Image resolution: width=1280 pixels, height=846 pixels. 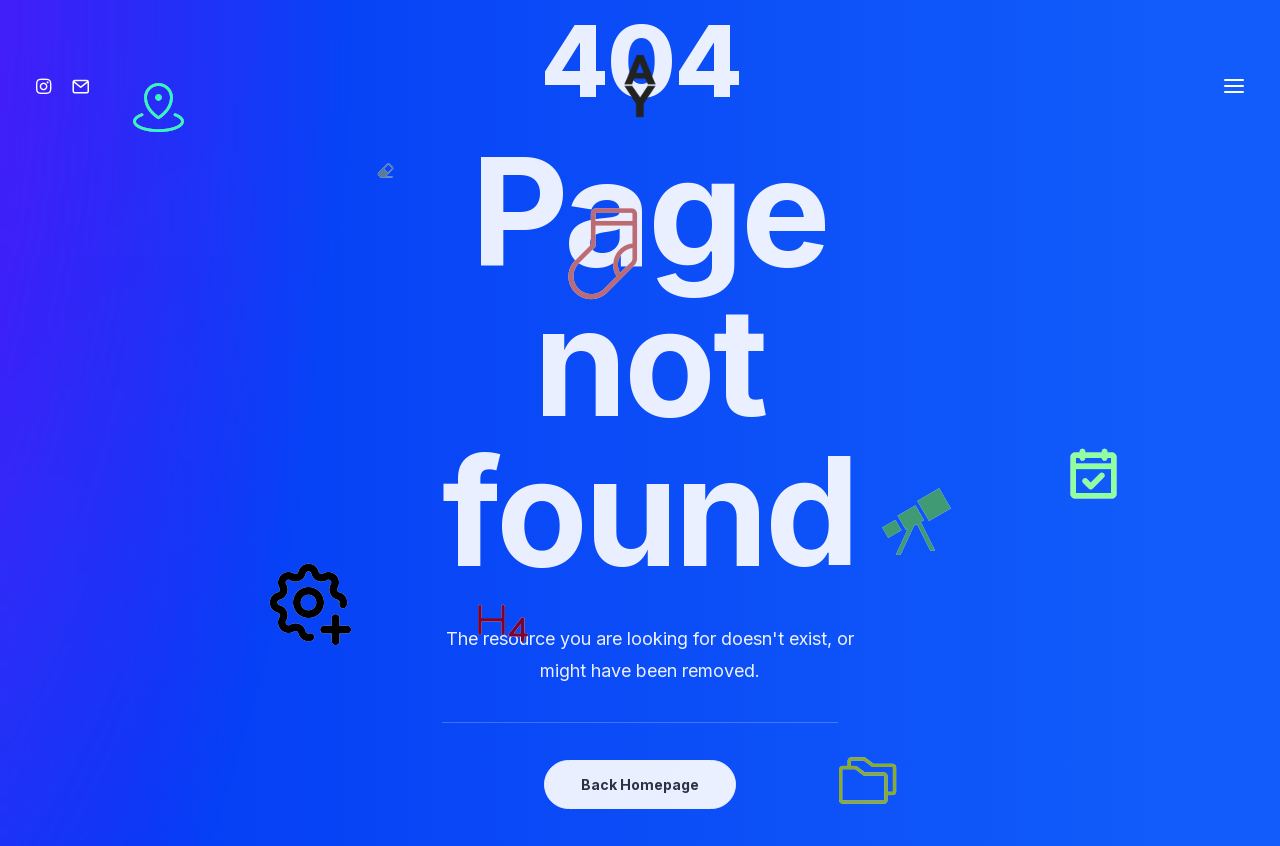 What do you see at coordinates (866, 780) in the screenshot?
I see `browse all folders` at bounding box center [866, 780].